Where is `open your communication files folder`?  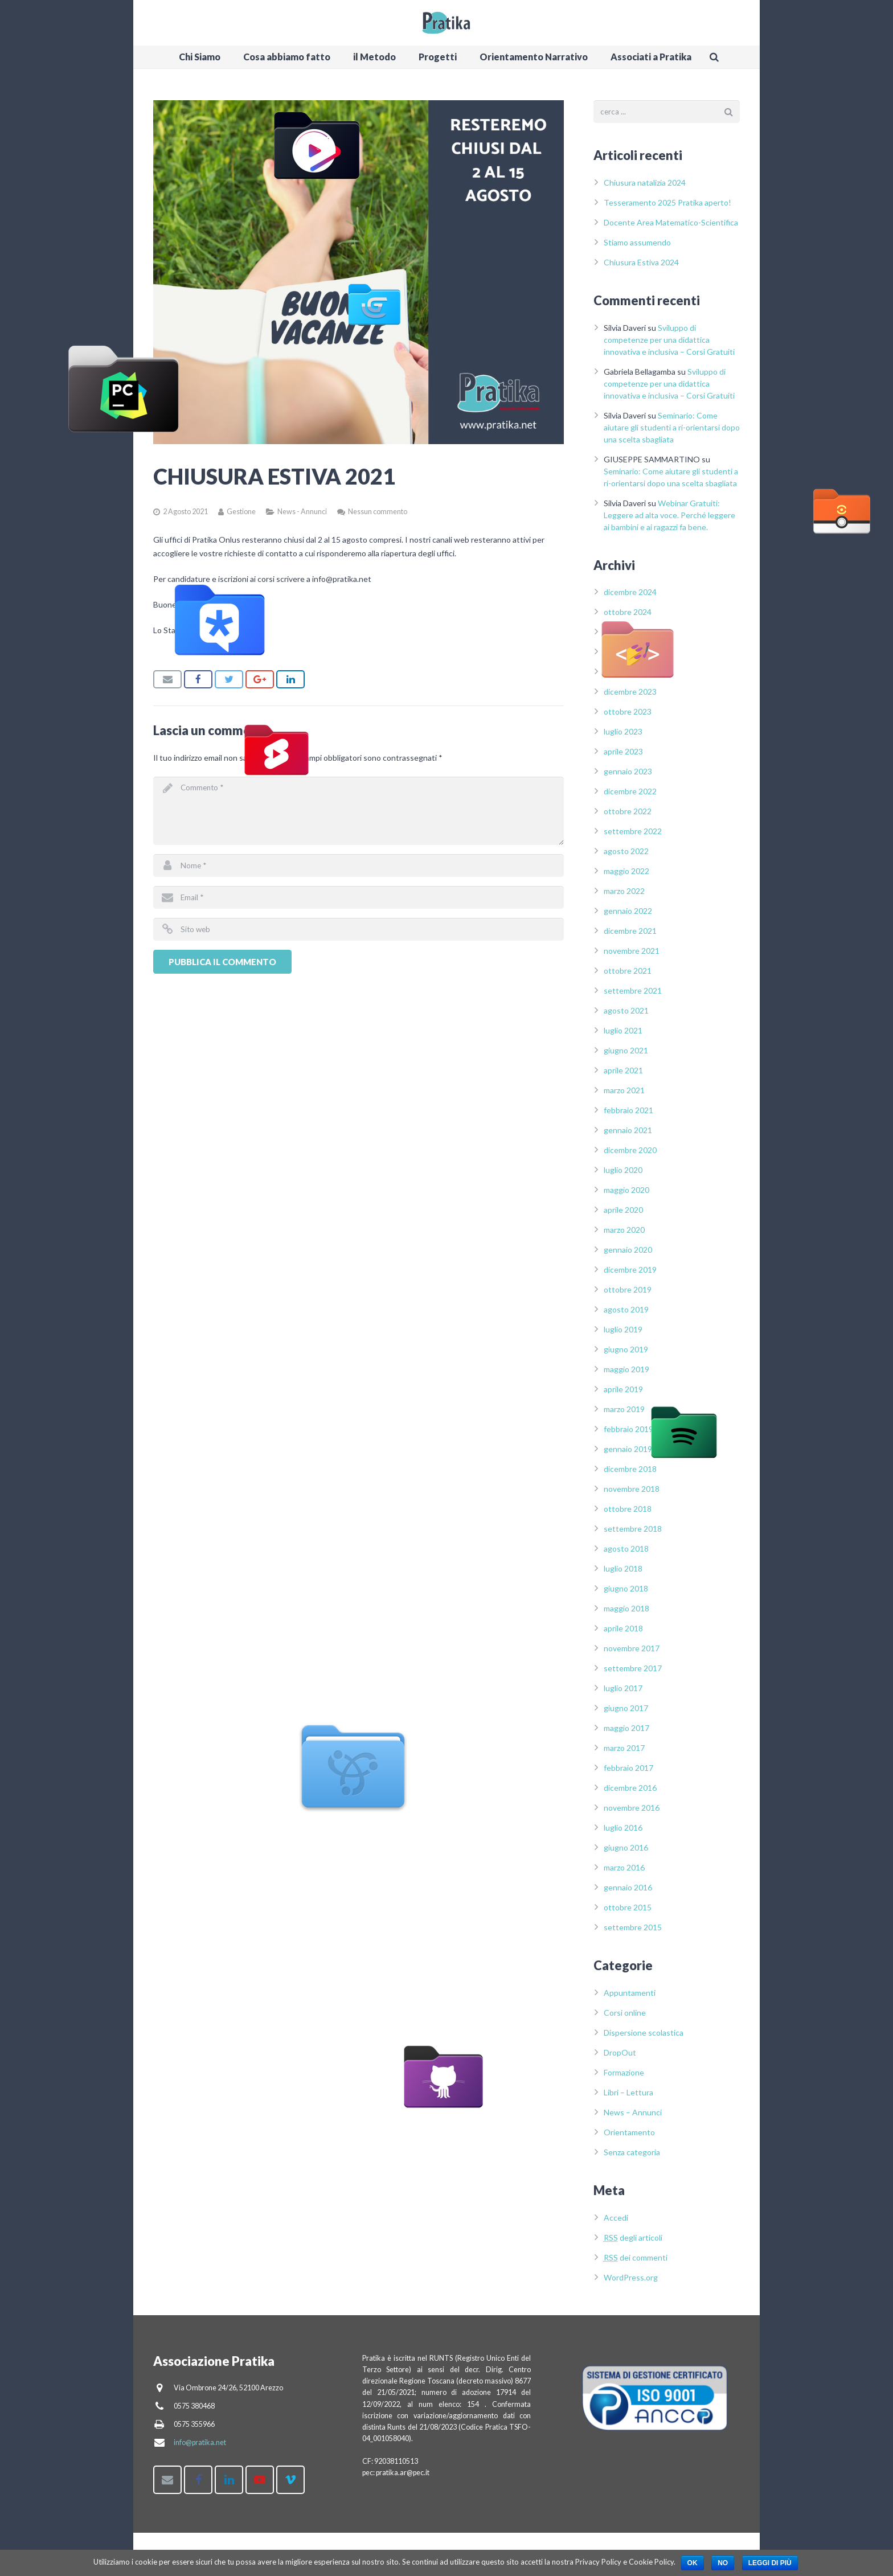 open your communication files folder is located at coordinates (353, 1766).